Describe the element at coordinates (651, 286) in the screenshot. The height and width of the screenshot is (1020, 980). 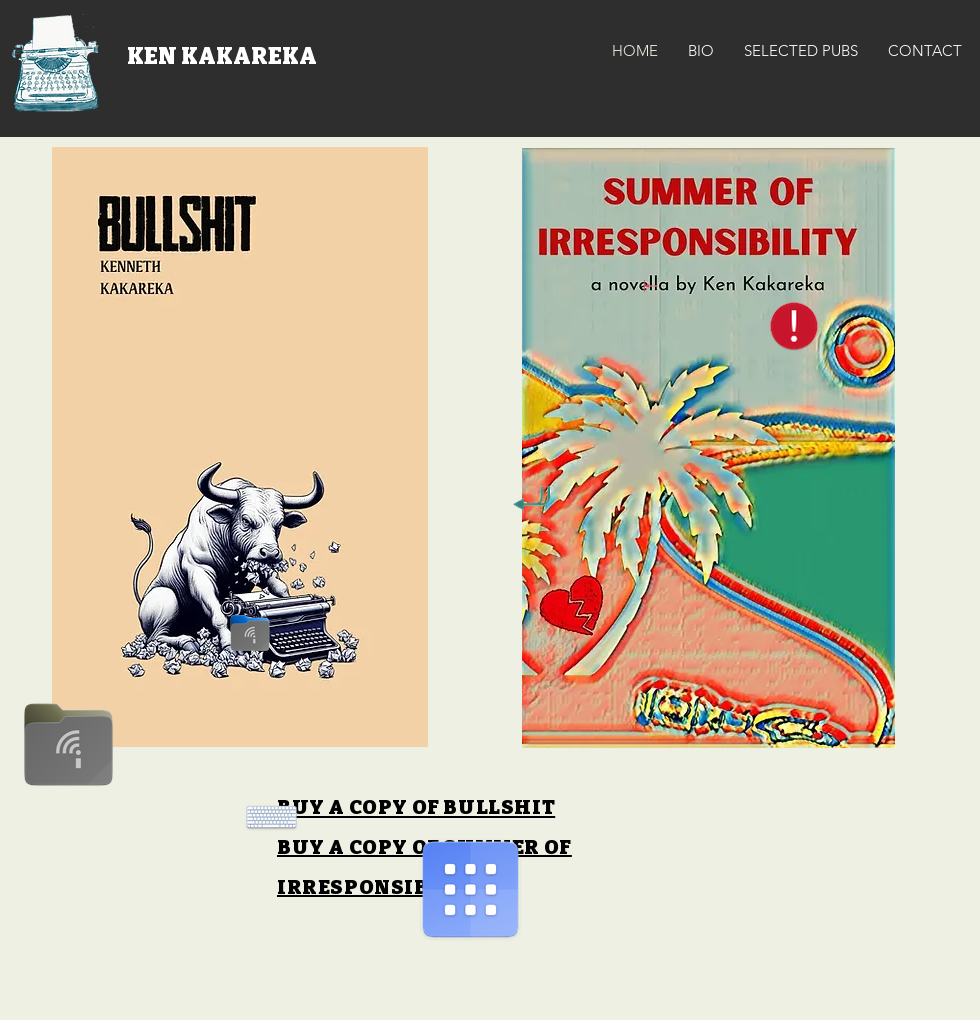
I see `go to the first item in a list or sequence` at that location.